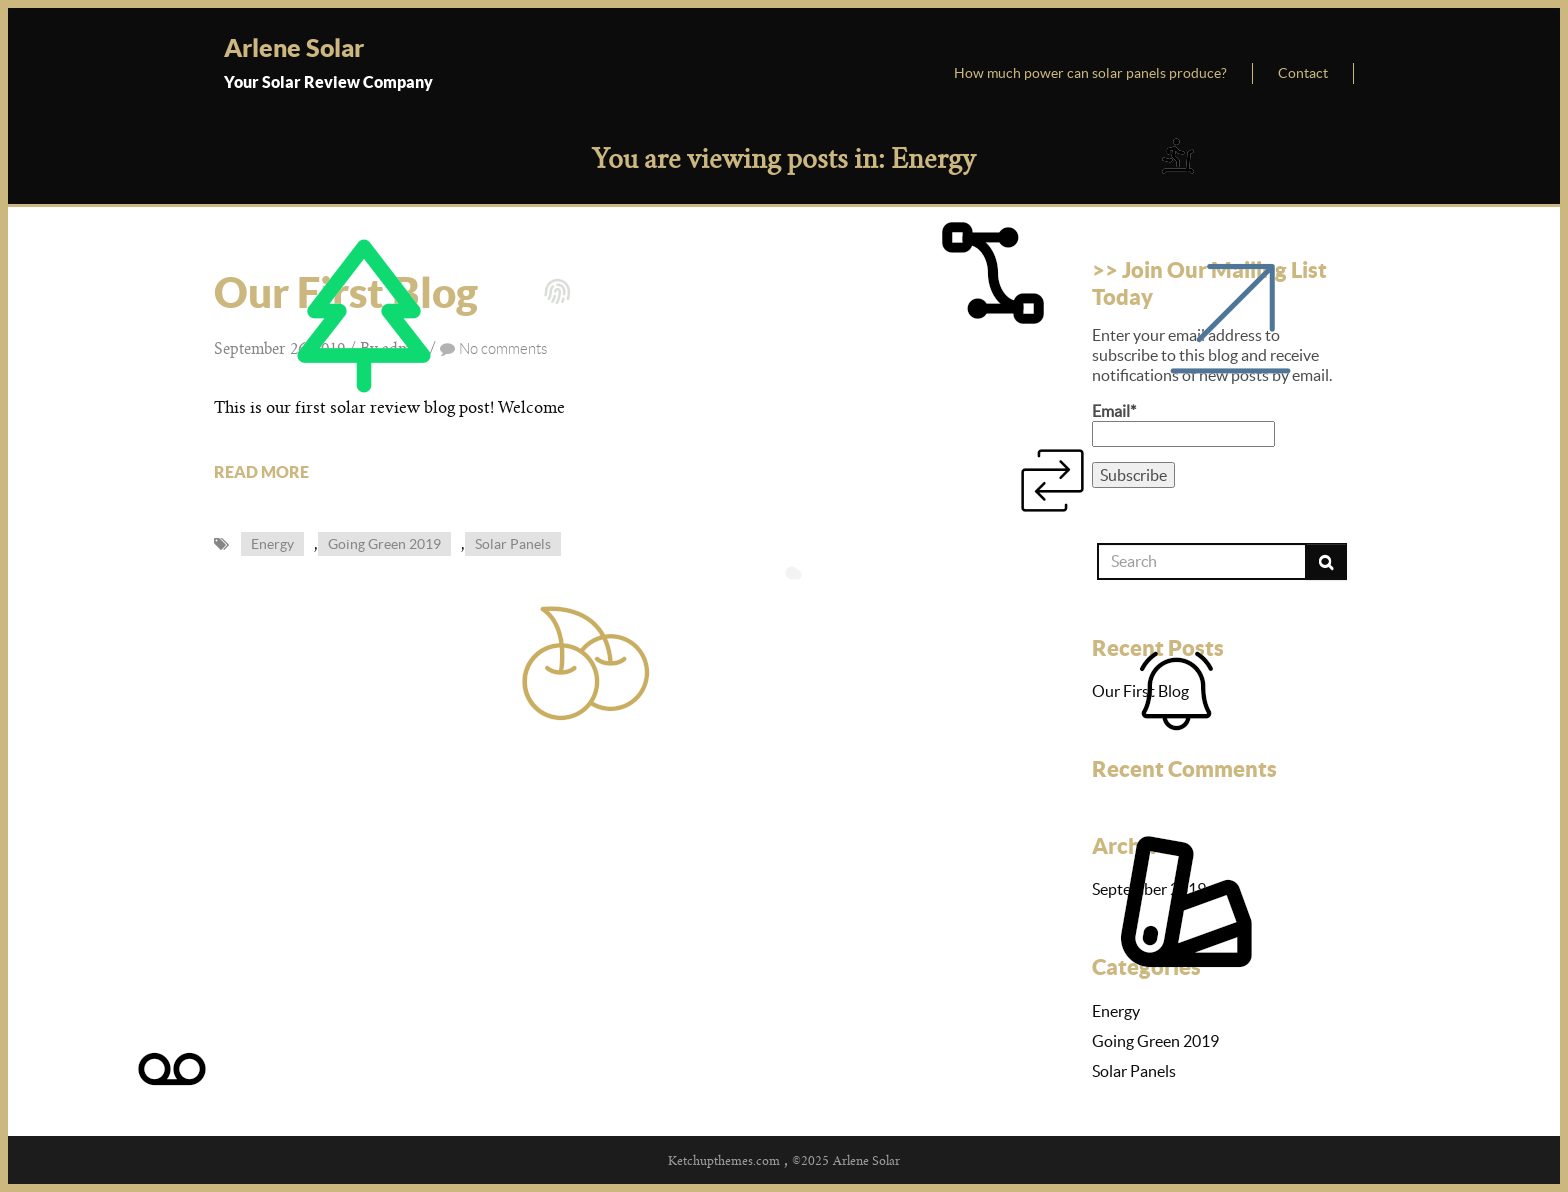 The width and height of the screenshot is (1568, 1192). Describe the element at coordinates (1181, 906) in the screenshot. I see `open color palette or theme options` at that location.